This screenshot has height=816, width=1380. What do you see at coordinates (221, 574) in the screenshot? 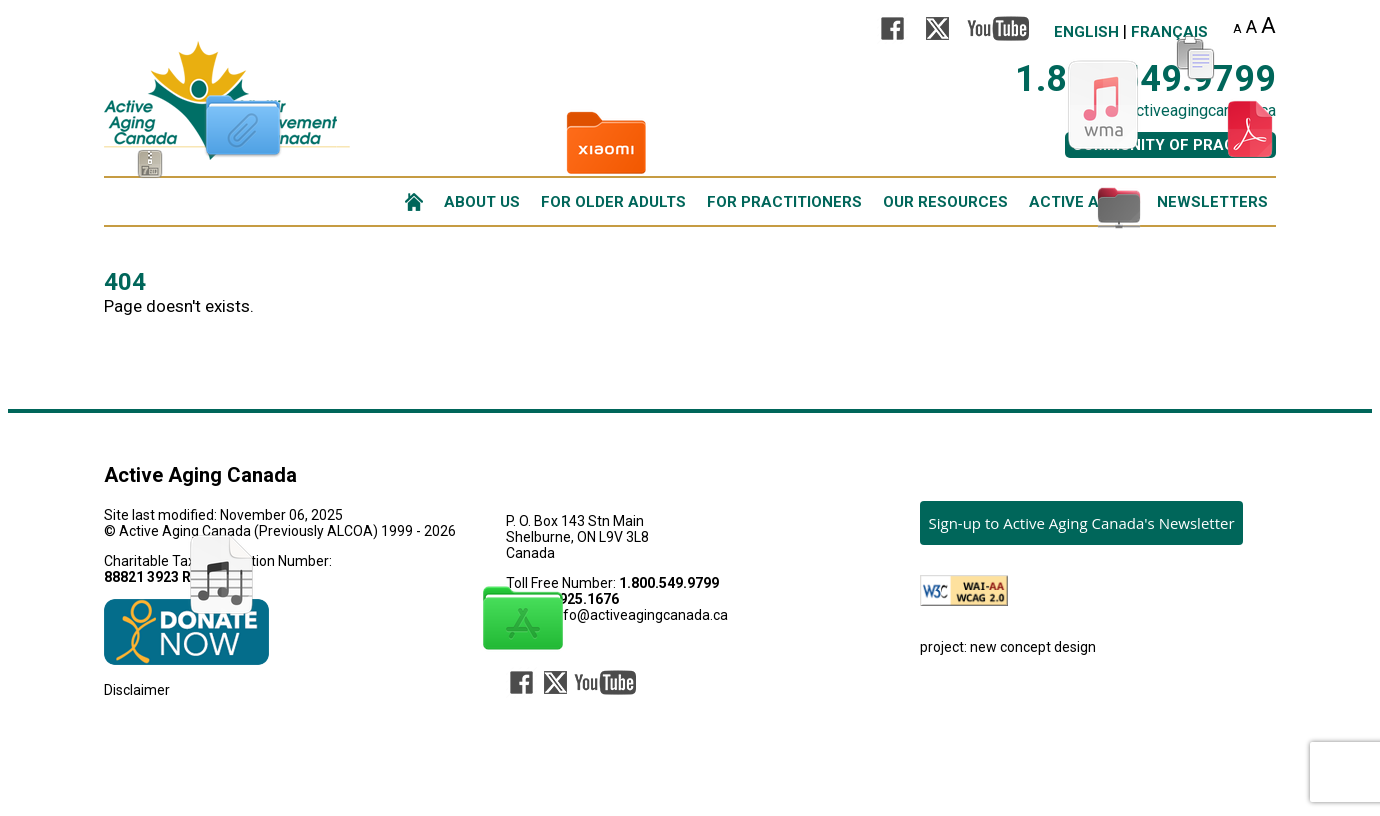
I see `an iMelody audio file` at bounding box center [221, 574].